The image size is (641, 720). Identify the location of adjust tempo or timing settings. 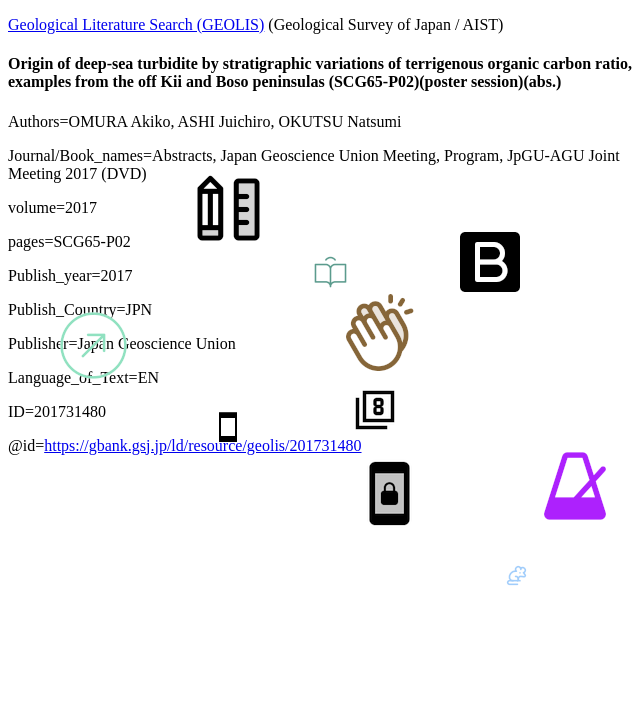
(575, 486).